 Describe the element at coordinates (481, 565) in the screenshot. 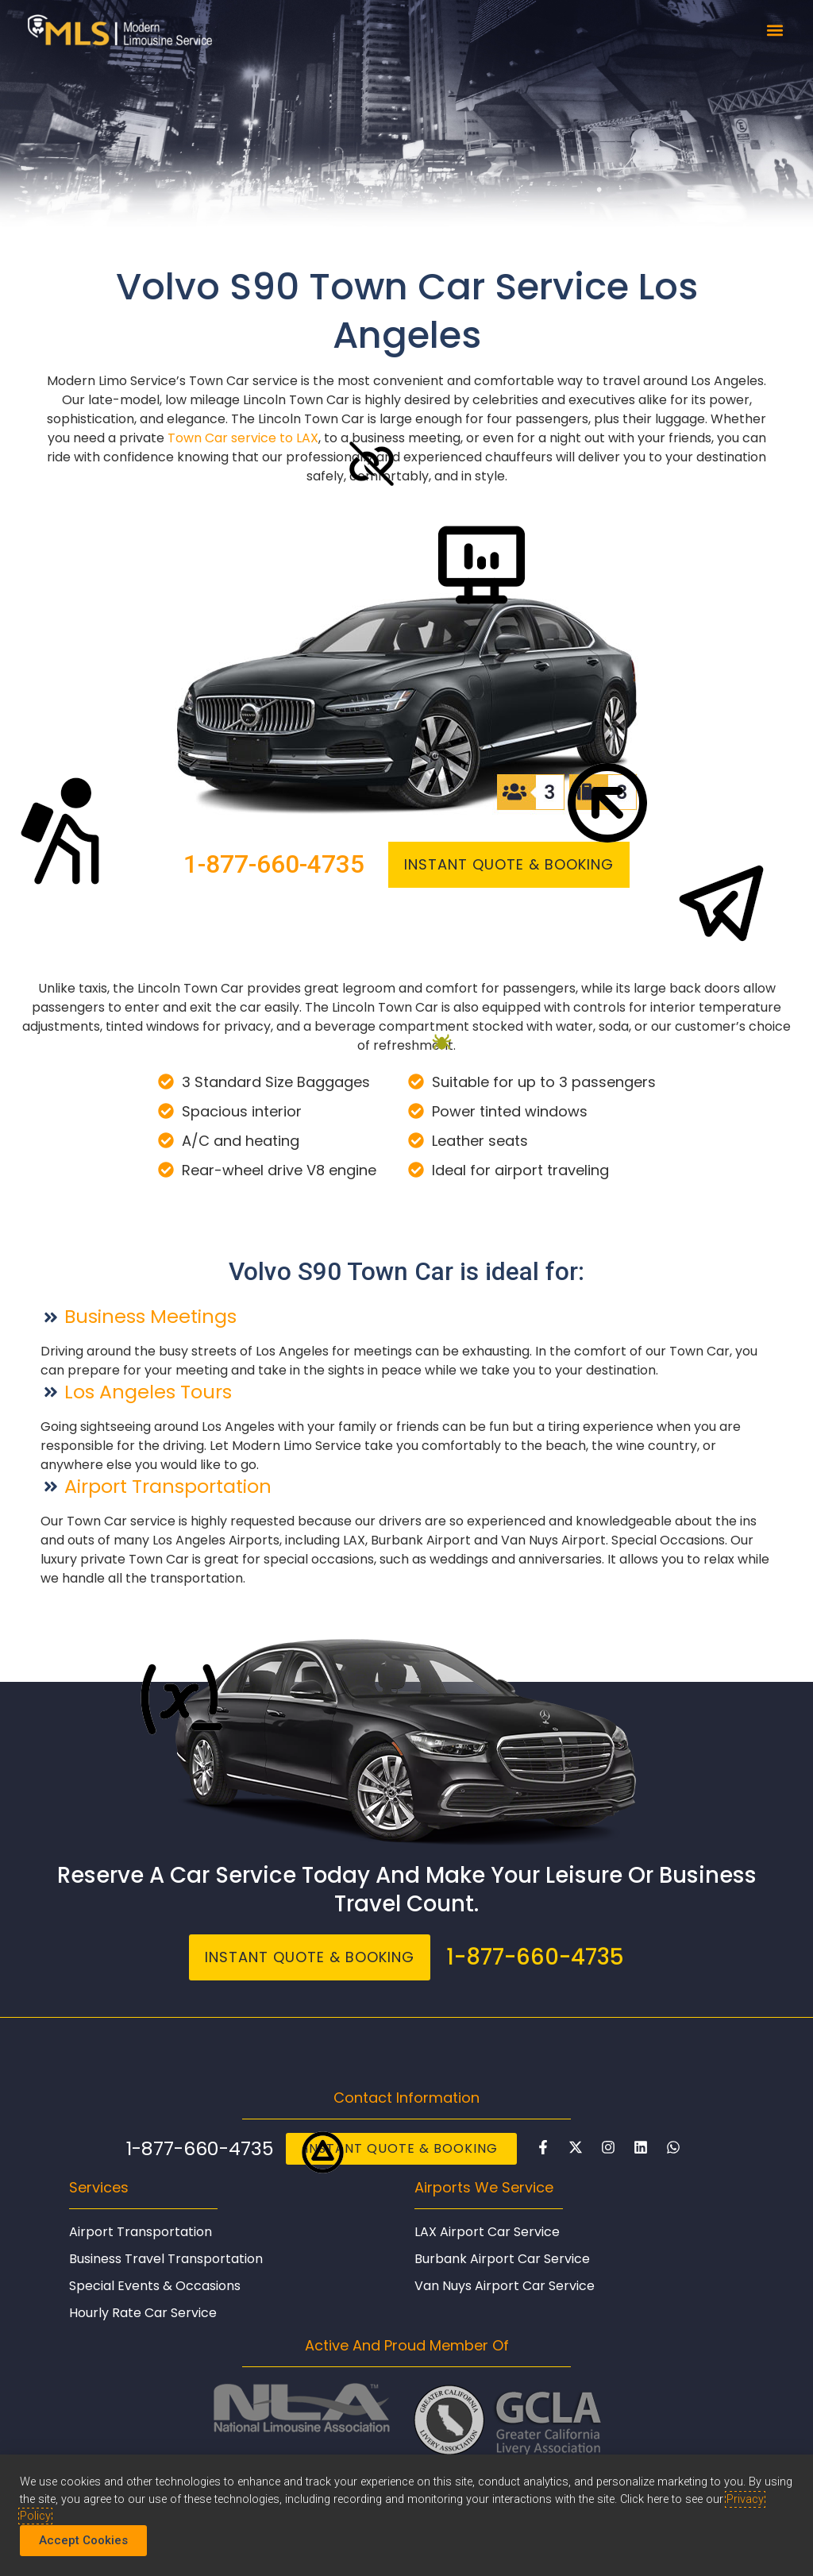

I see `view desktop analytics dashboard` at that location.